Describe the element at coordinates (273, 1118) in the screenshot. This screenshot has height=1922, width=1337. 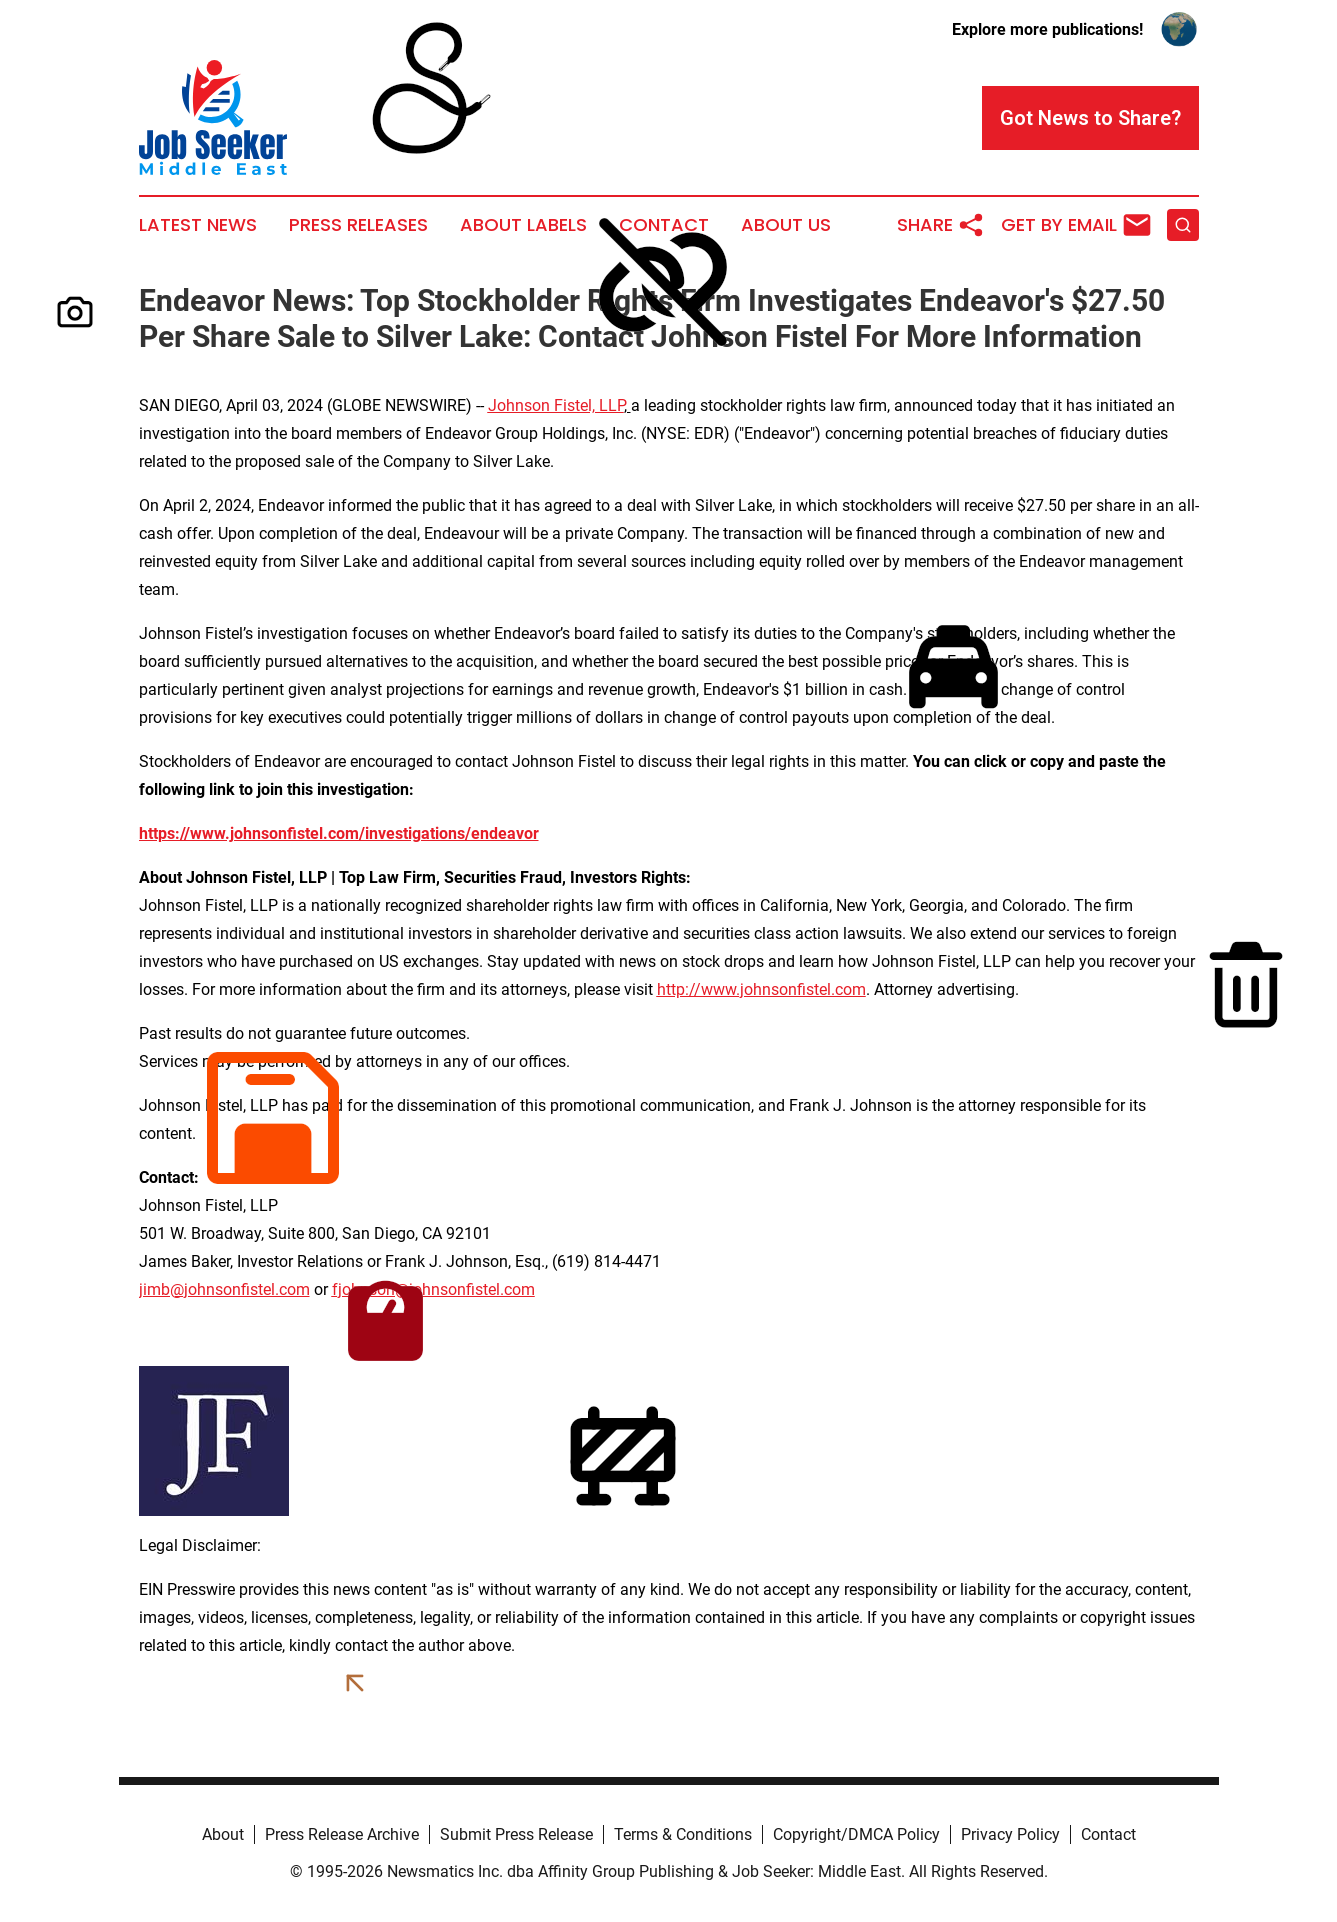
I see `save current file or document` at that location.